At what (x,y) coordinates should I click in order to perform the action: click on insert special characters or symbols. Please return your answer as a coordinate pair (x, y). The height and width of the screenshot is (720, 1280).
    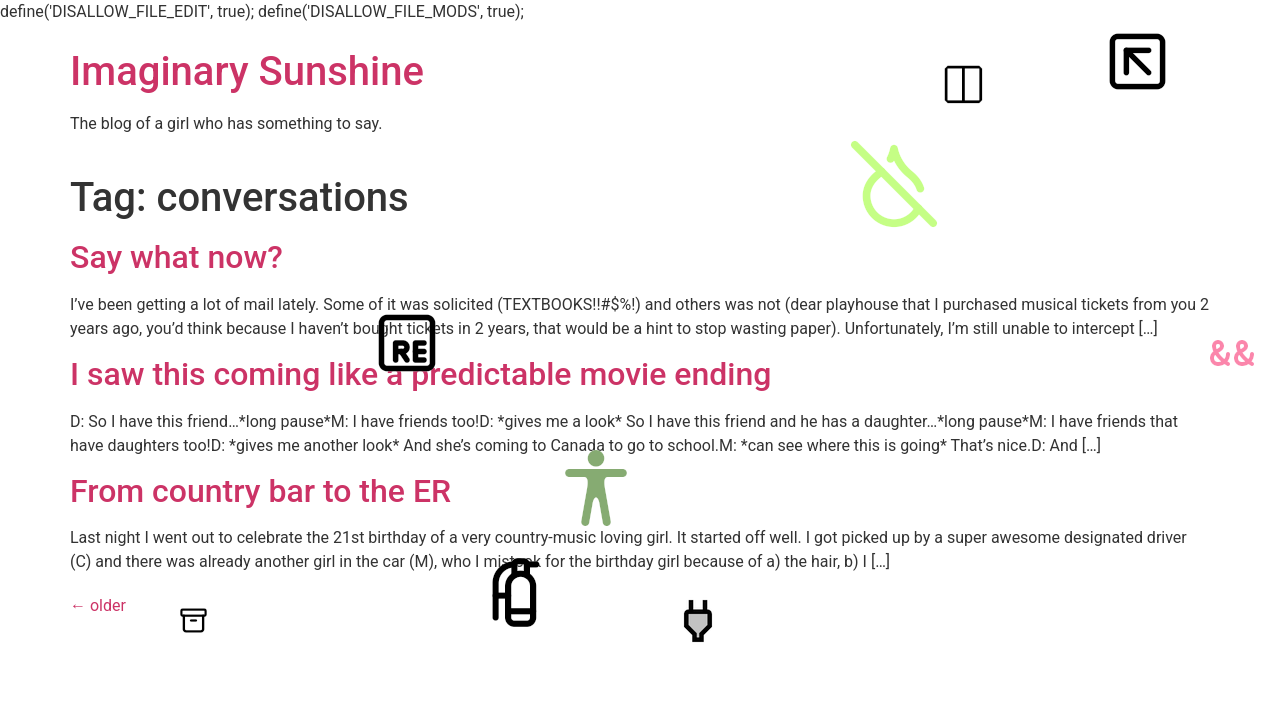
    Looking at the image, I should click on (1232, 354).